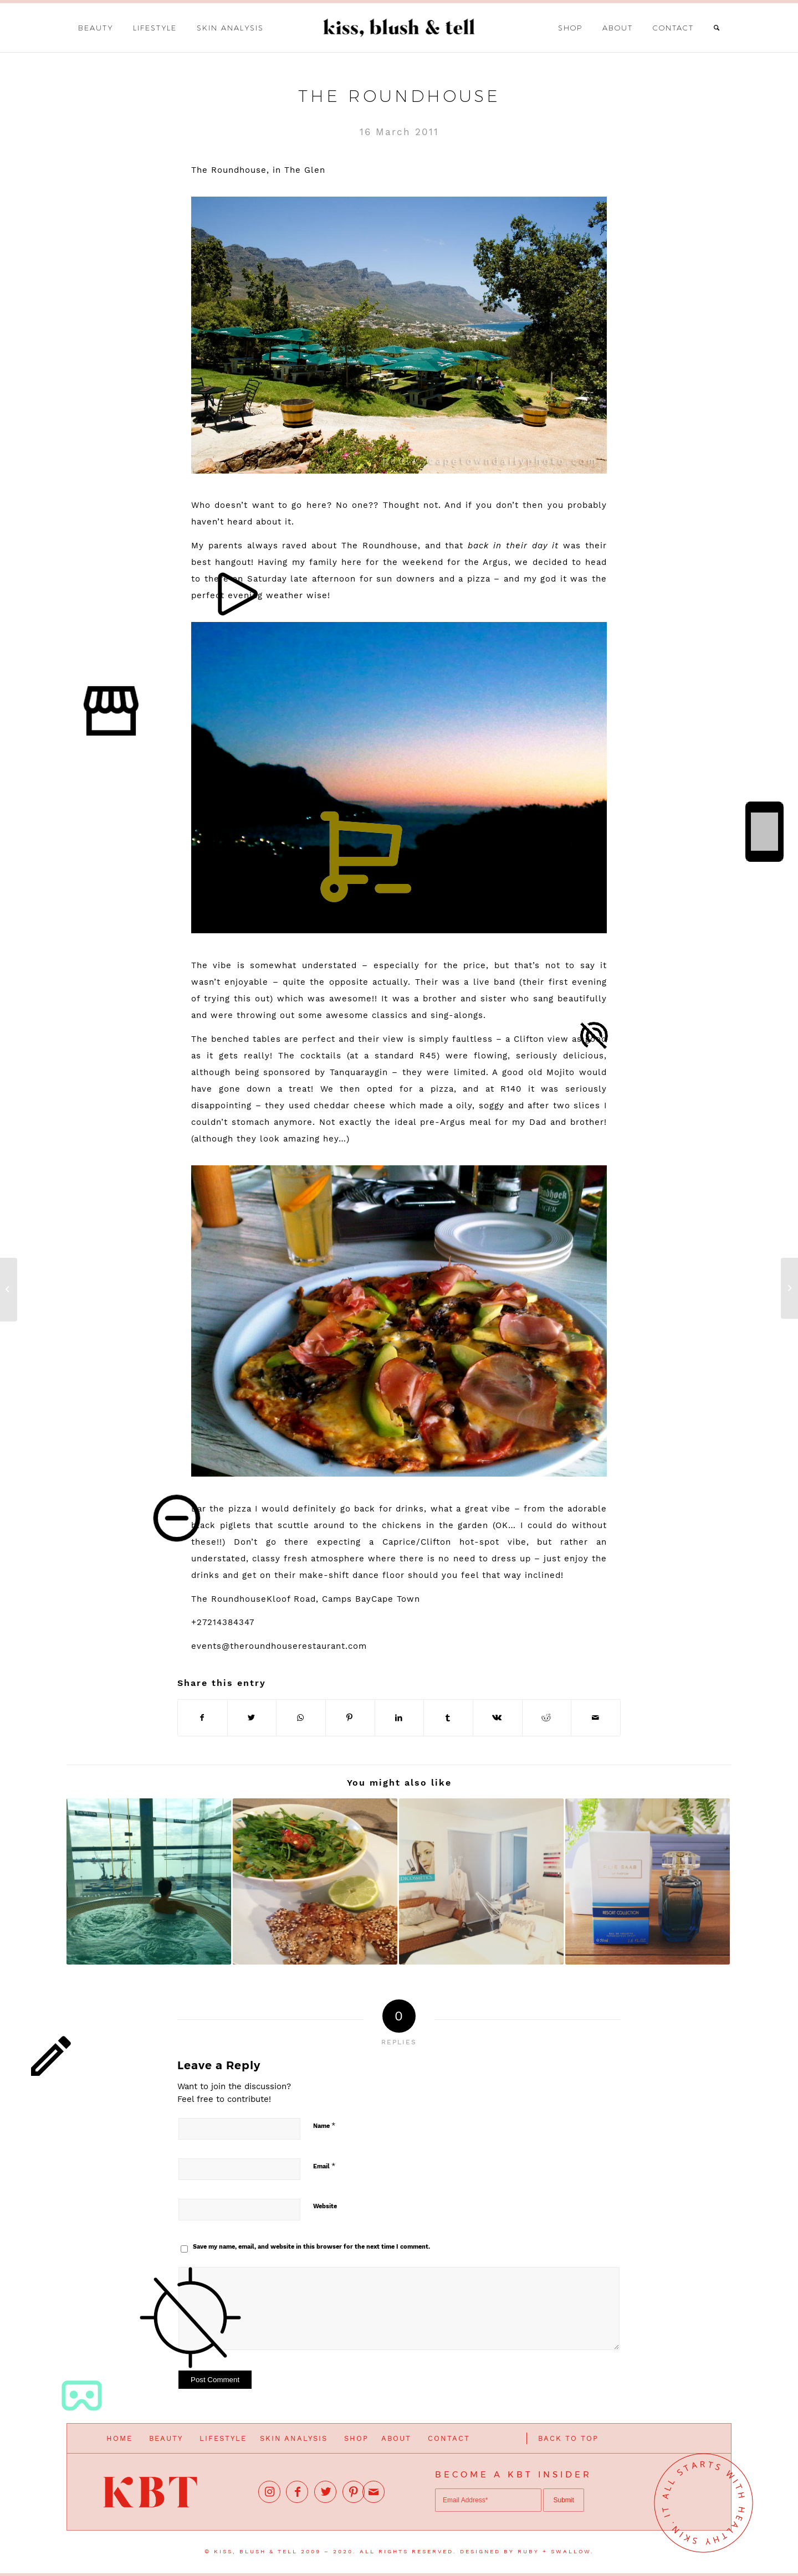 The height and width of the screenshot is (2576, 798). What do you see at coordinates (111, 711) in the screenshot?
I see `browse or access the marketplace` at bounding box center [111, 711].